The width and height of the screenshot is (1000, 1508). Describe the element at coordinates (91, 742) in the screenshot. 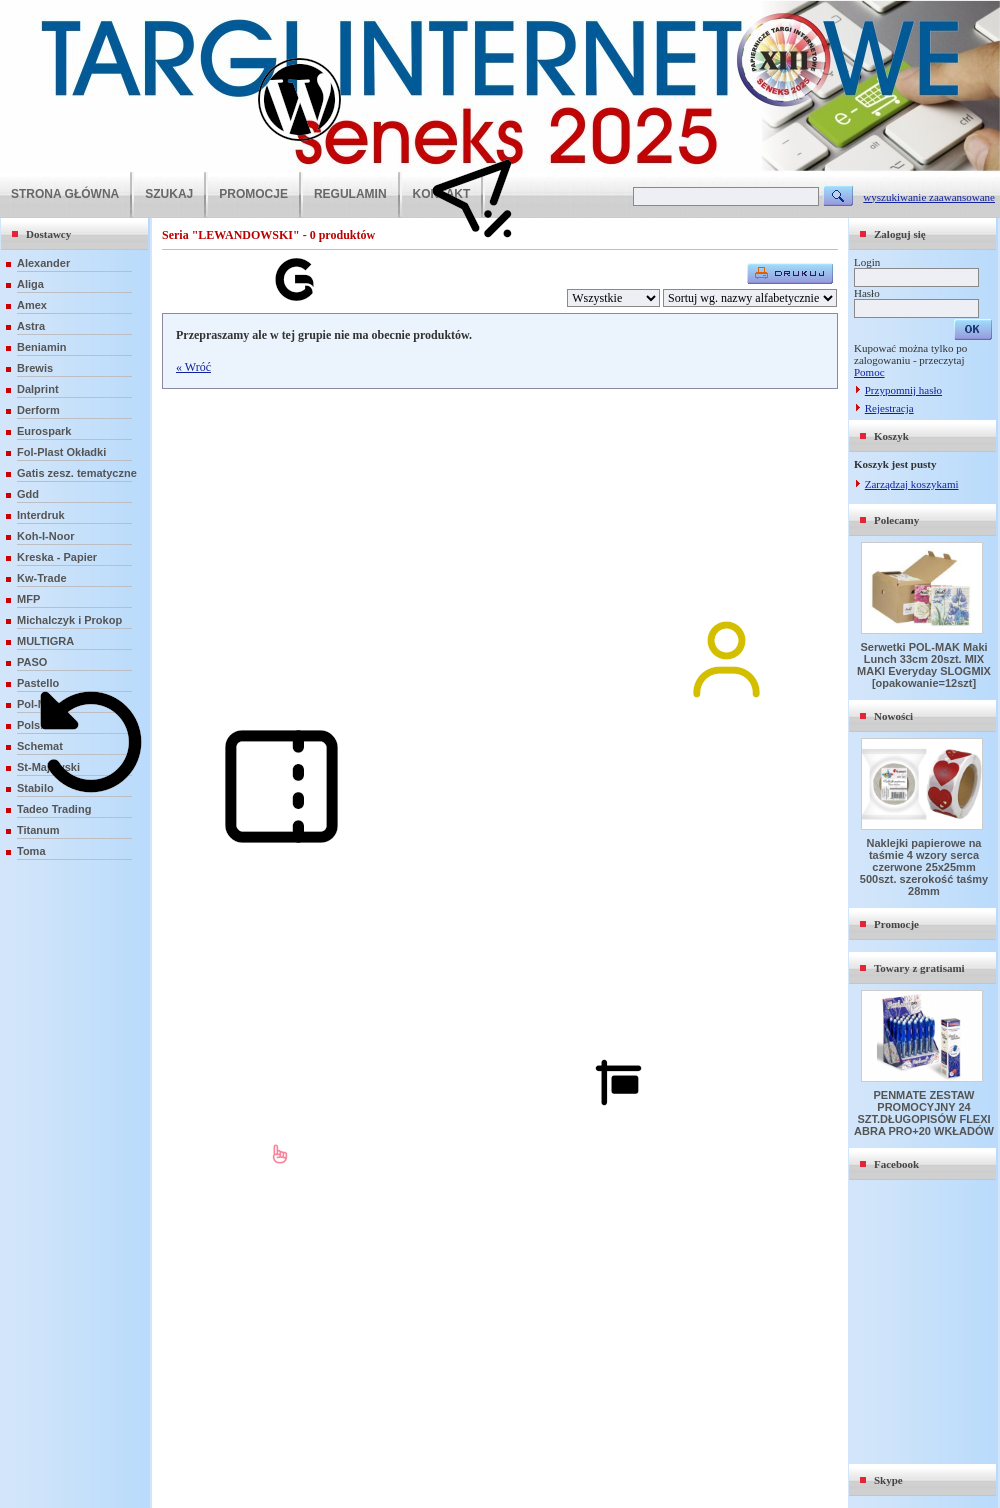

I see `undo last action` at that location.